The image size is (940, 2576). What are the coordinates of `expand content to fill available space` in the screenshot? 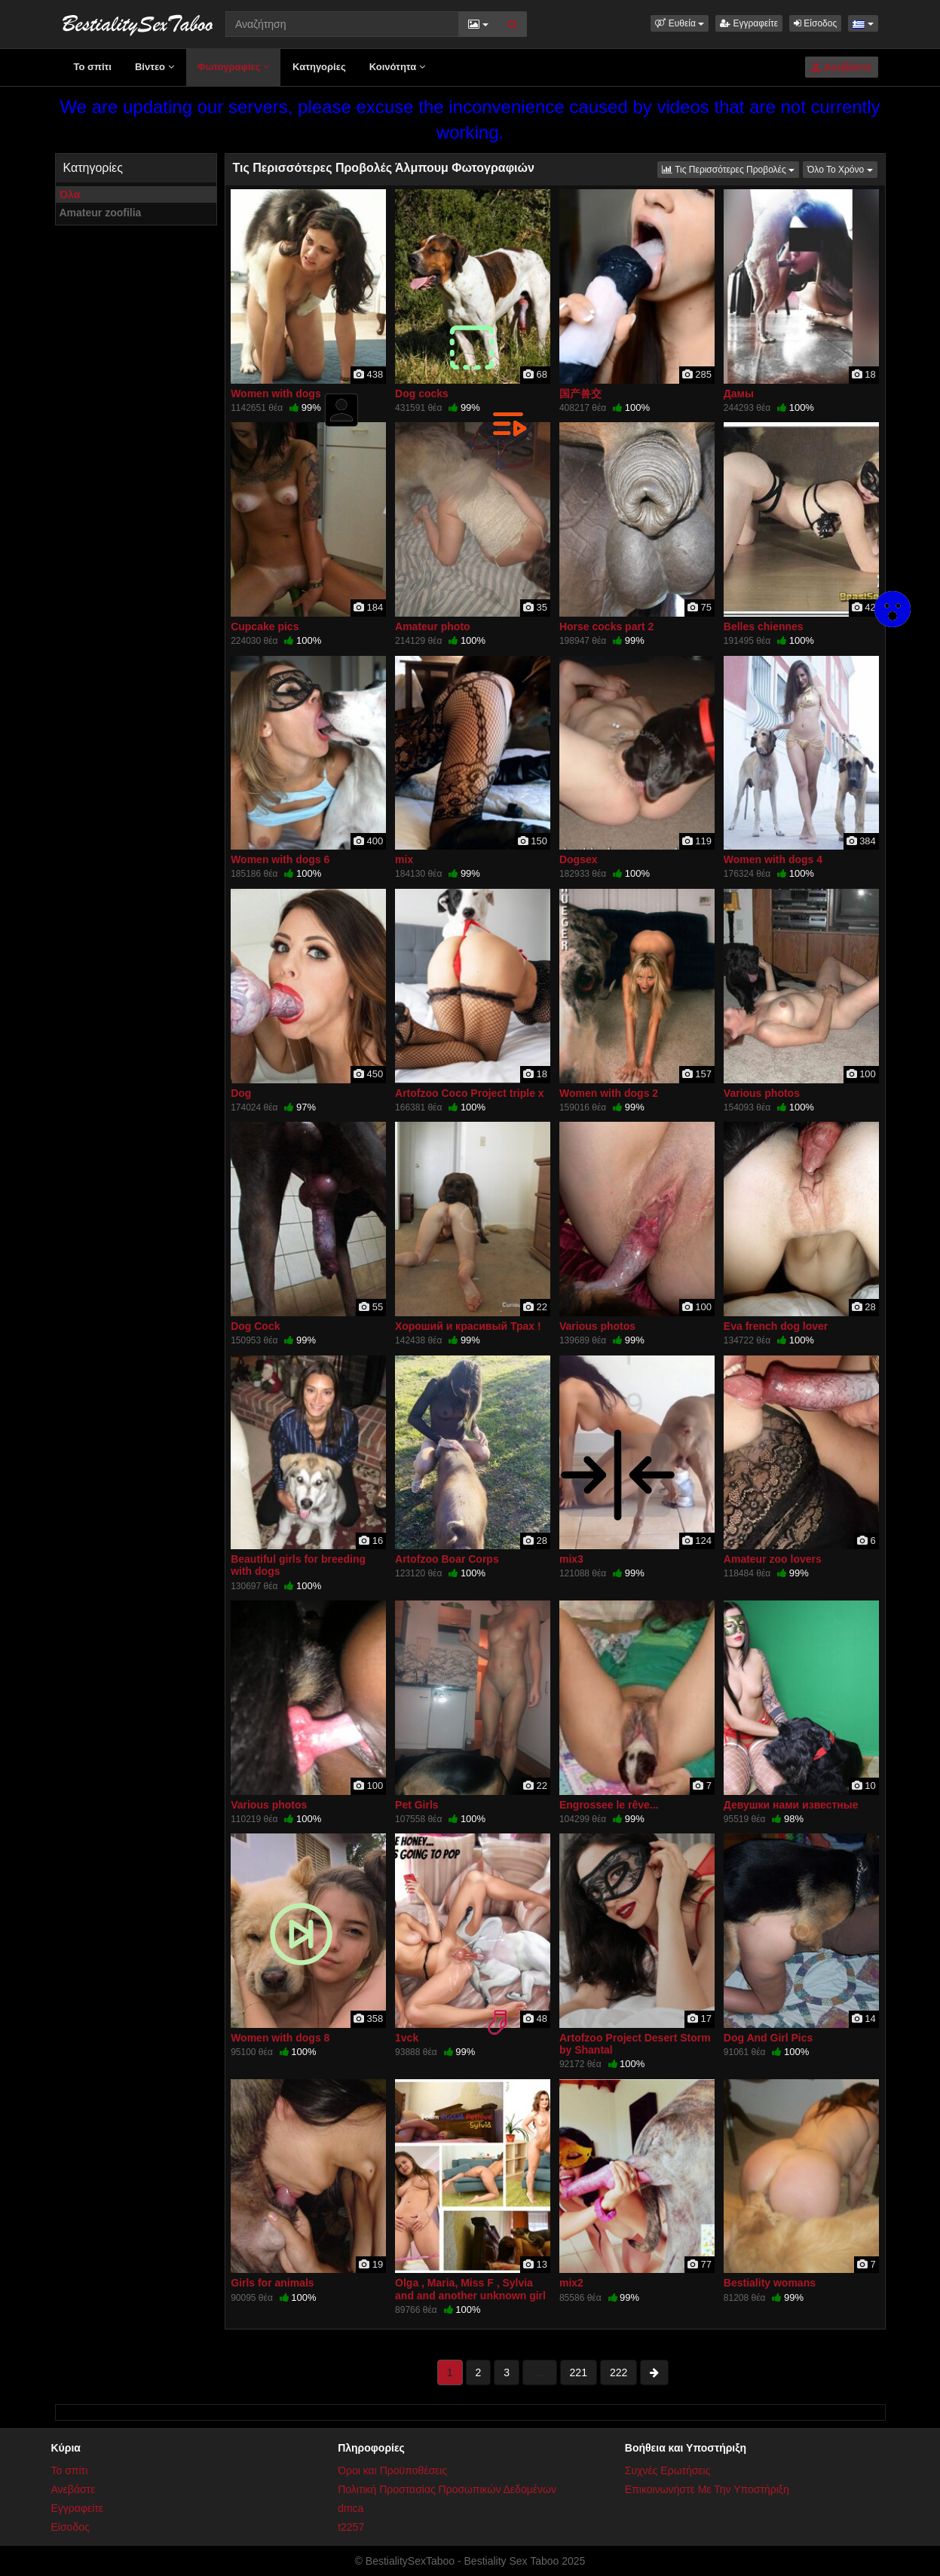 It's located at (472, 348).